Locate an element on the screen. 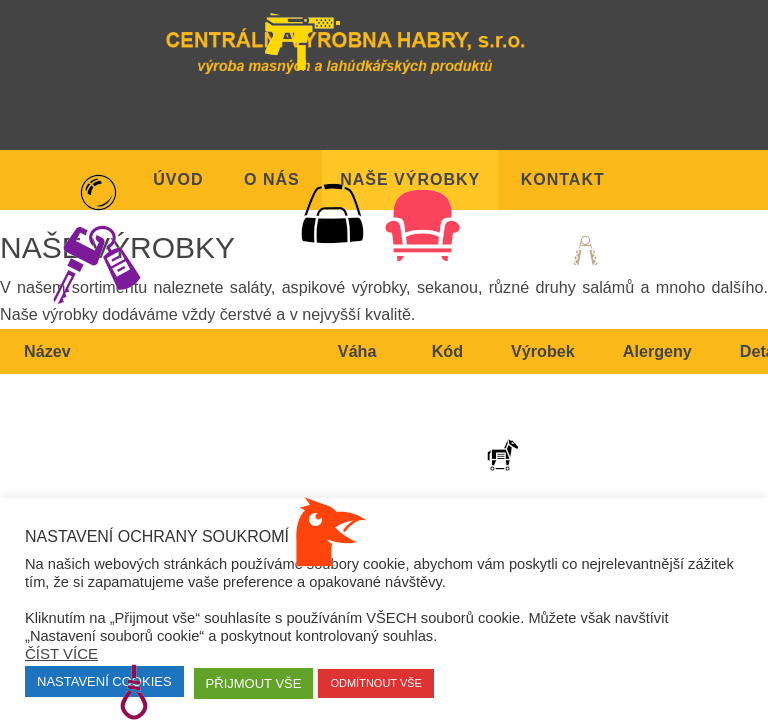 The image size is (768, 724). indicates a detected trojan or malware threat is located at coordinates (503, 455).